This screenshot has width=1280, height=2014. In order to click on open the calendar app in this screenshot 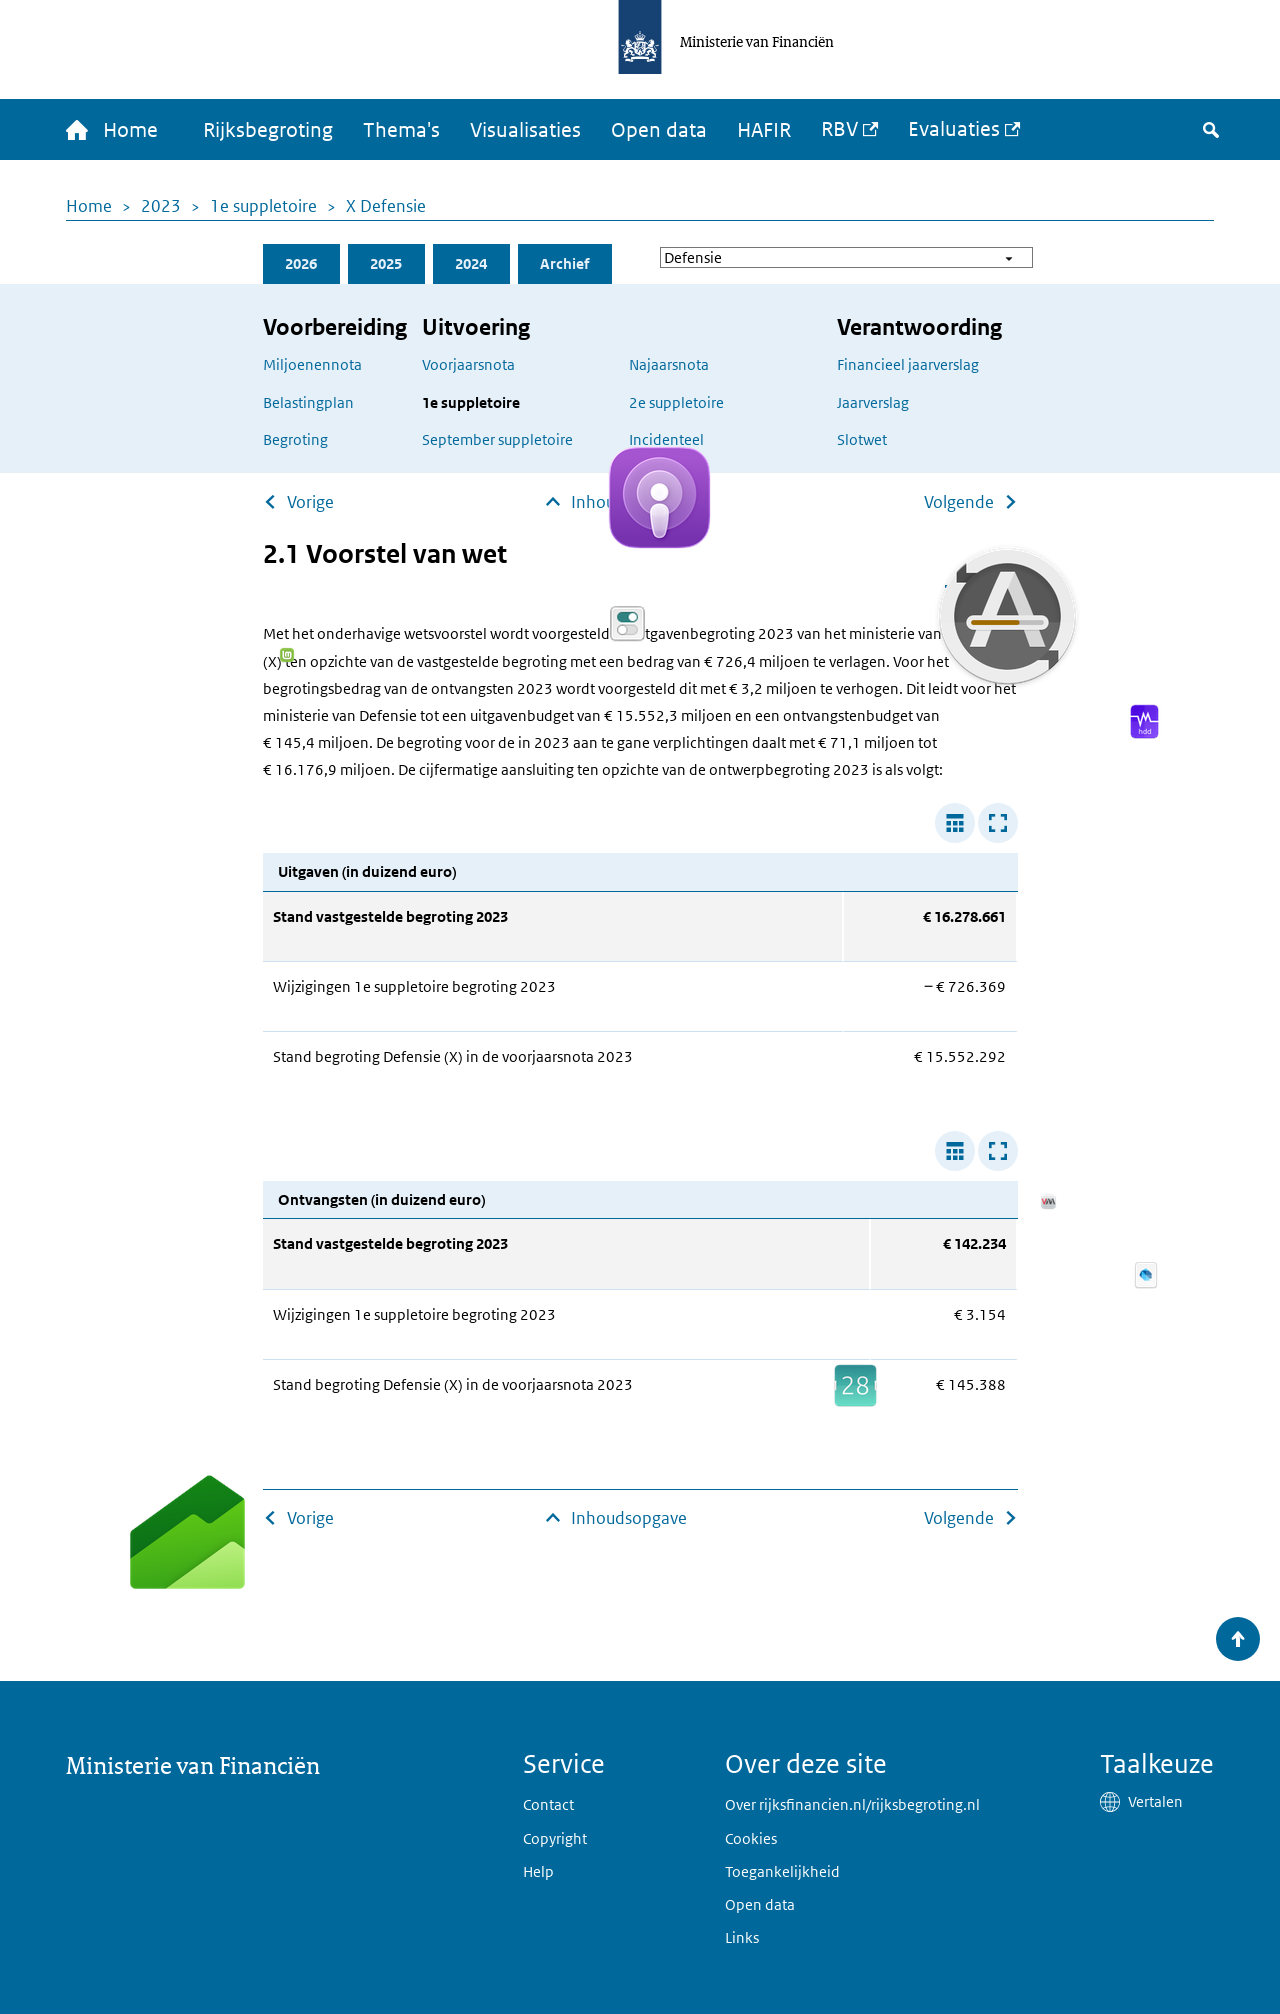, I will do `click(855, 1385)`.